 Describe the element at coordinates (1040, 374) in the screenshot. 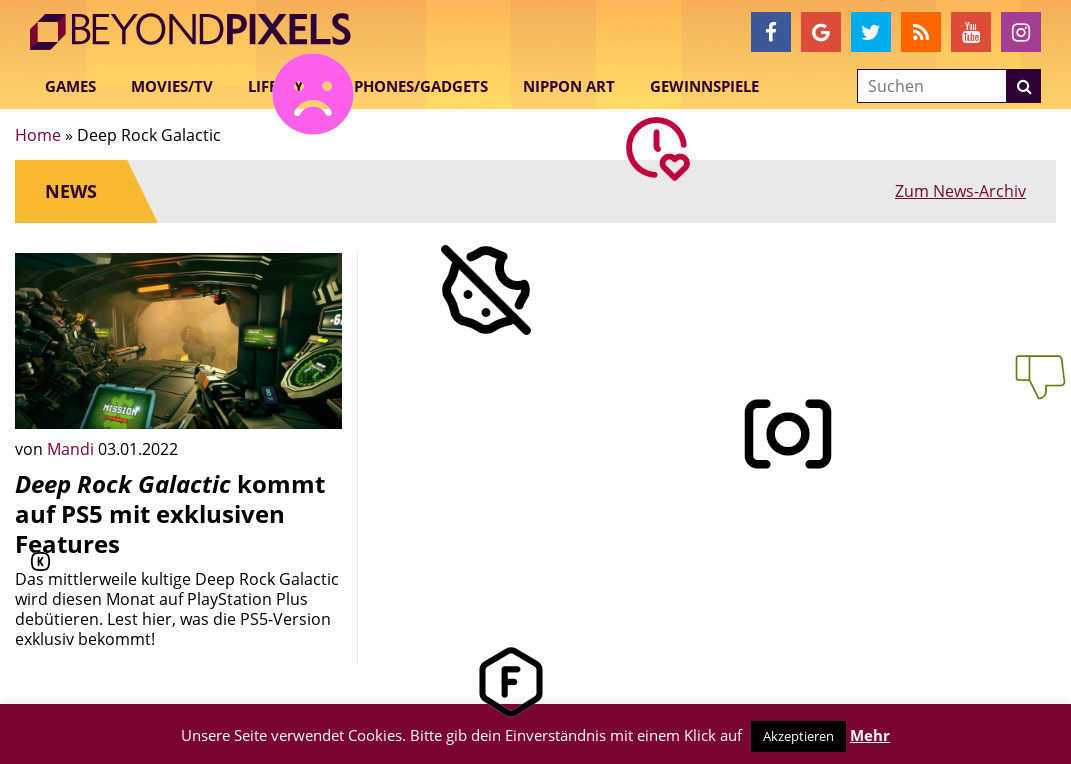

I see `dislike or downvote content` at that location.